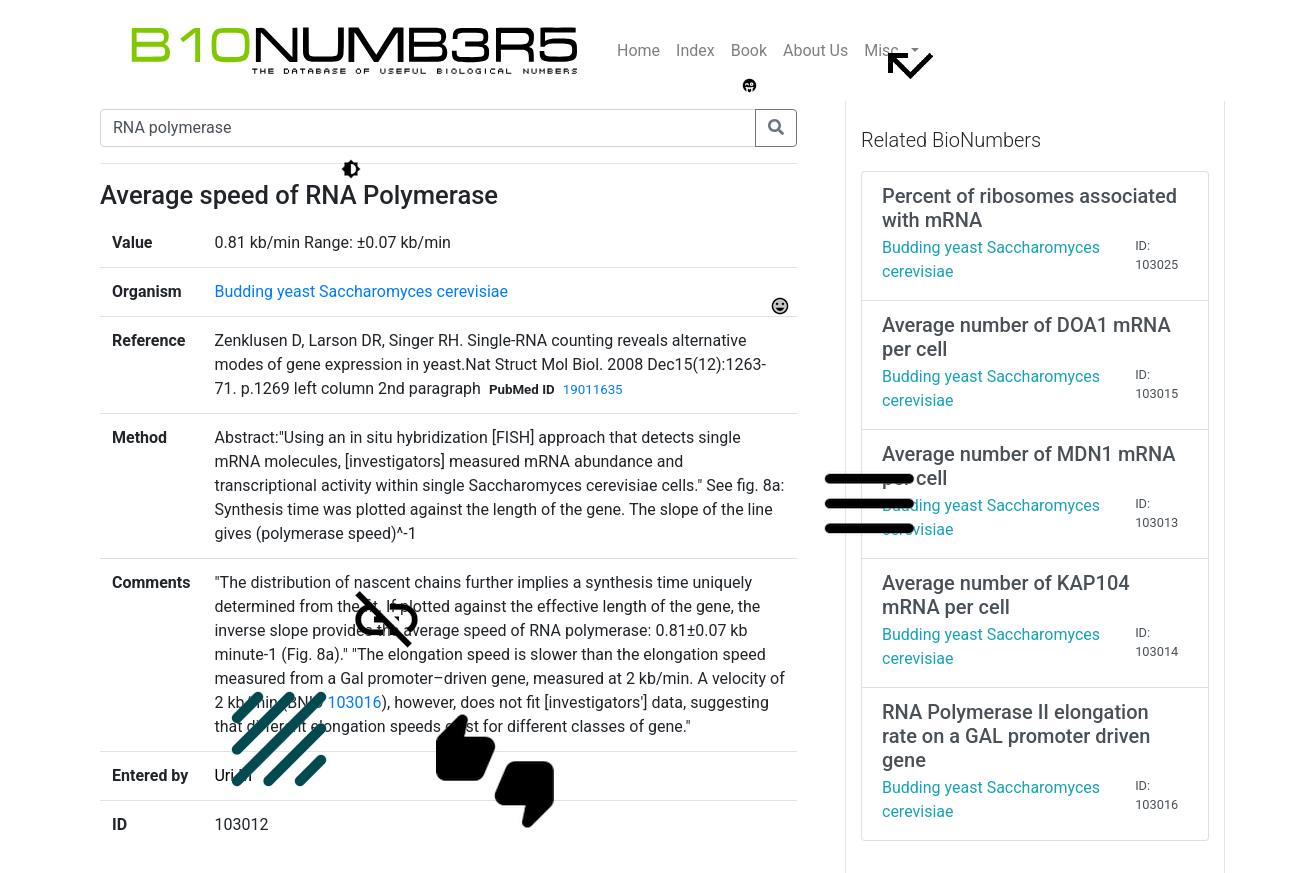 Image resolution: width=1310 pixels, height=873 pixels. I want to click on indicates a missed incoming call, so click(910, 65).